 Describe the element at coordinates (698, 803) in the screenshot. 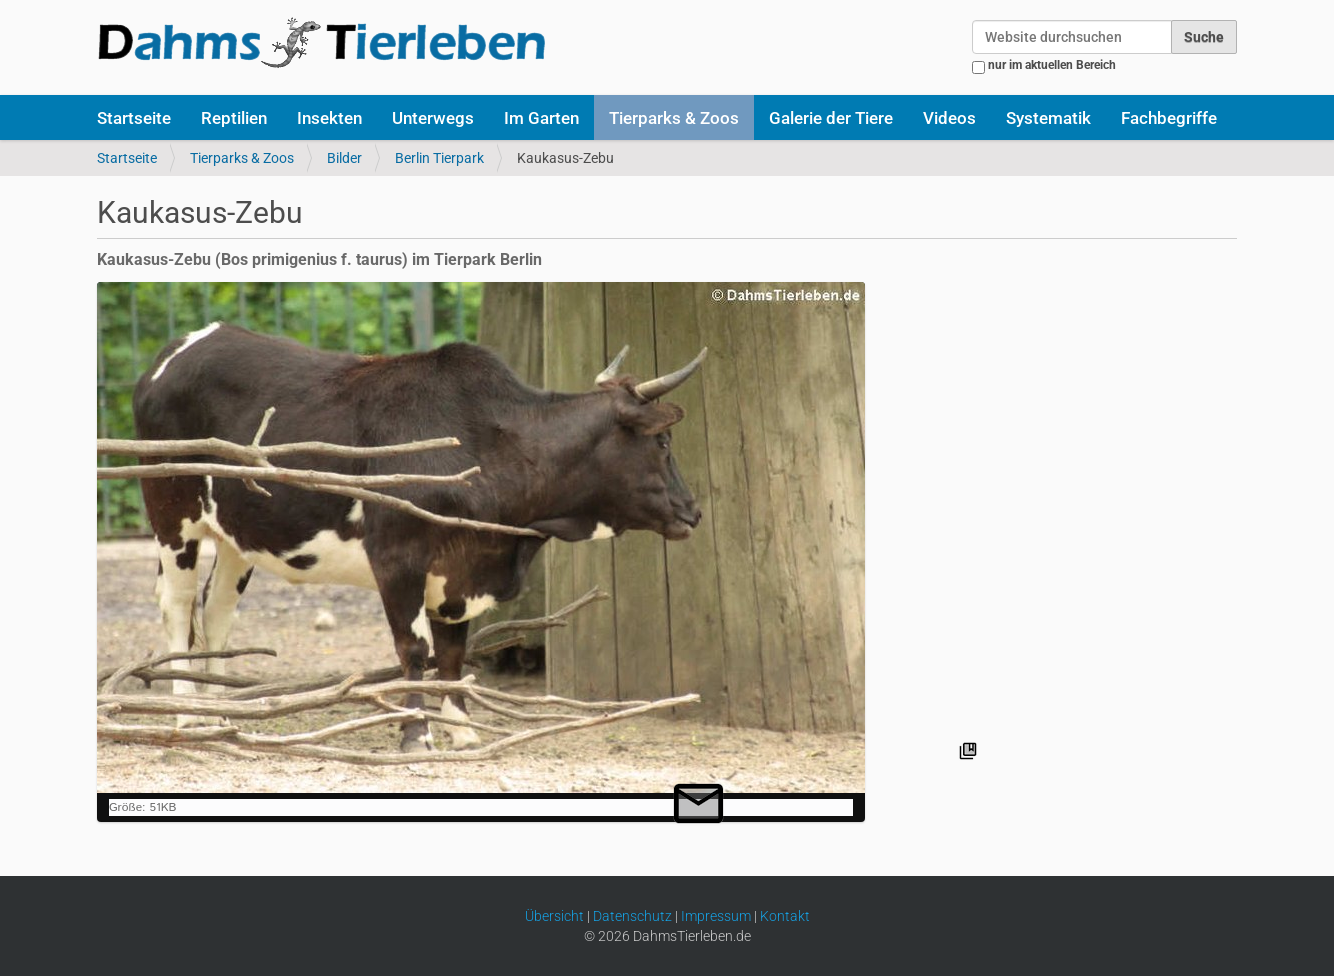

I see `open your email inbox` at that location.